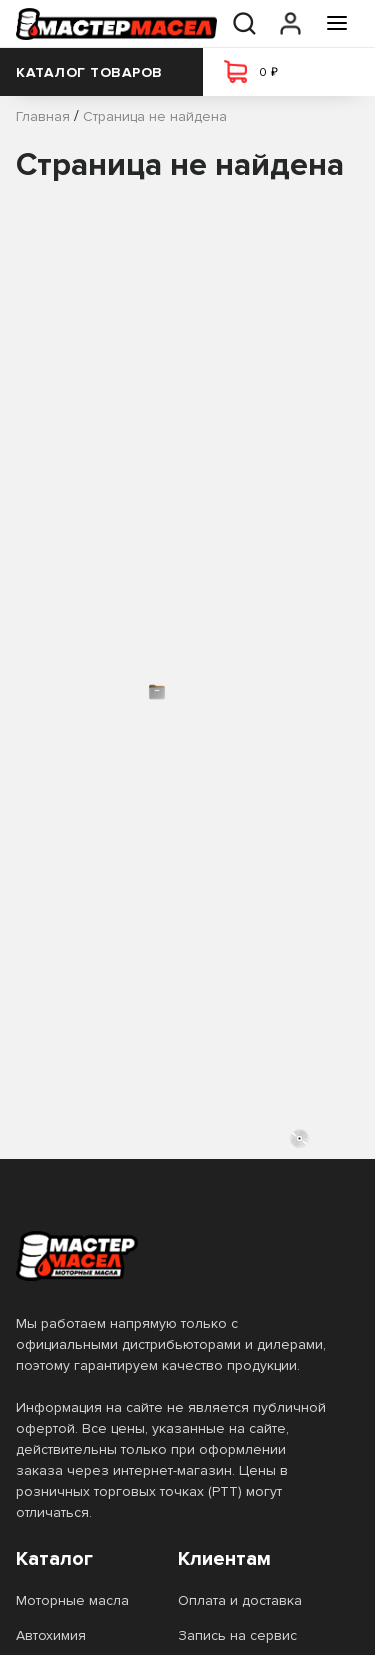  What do you see at coordinates (299, 1138) in the screenshot?
I see `access audio CD drive` at bounding box center [299, 1138].